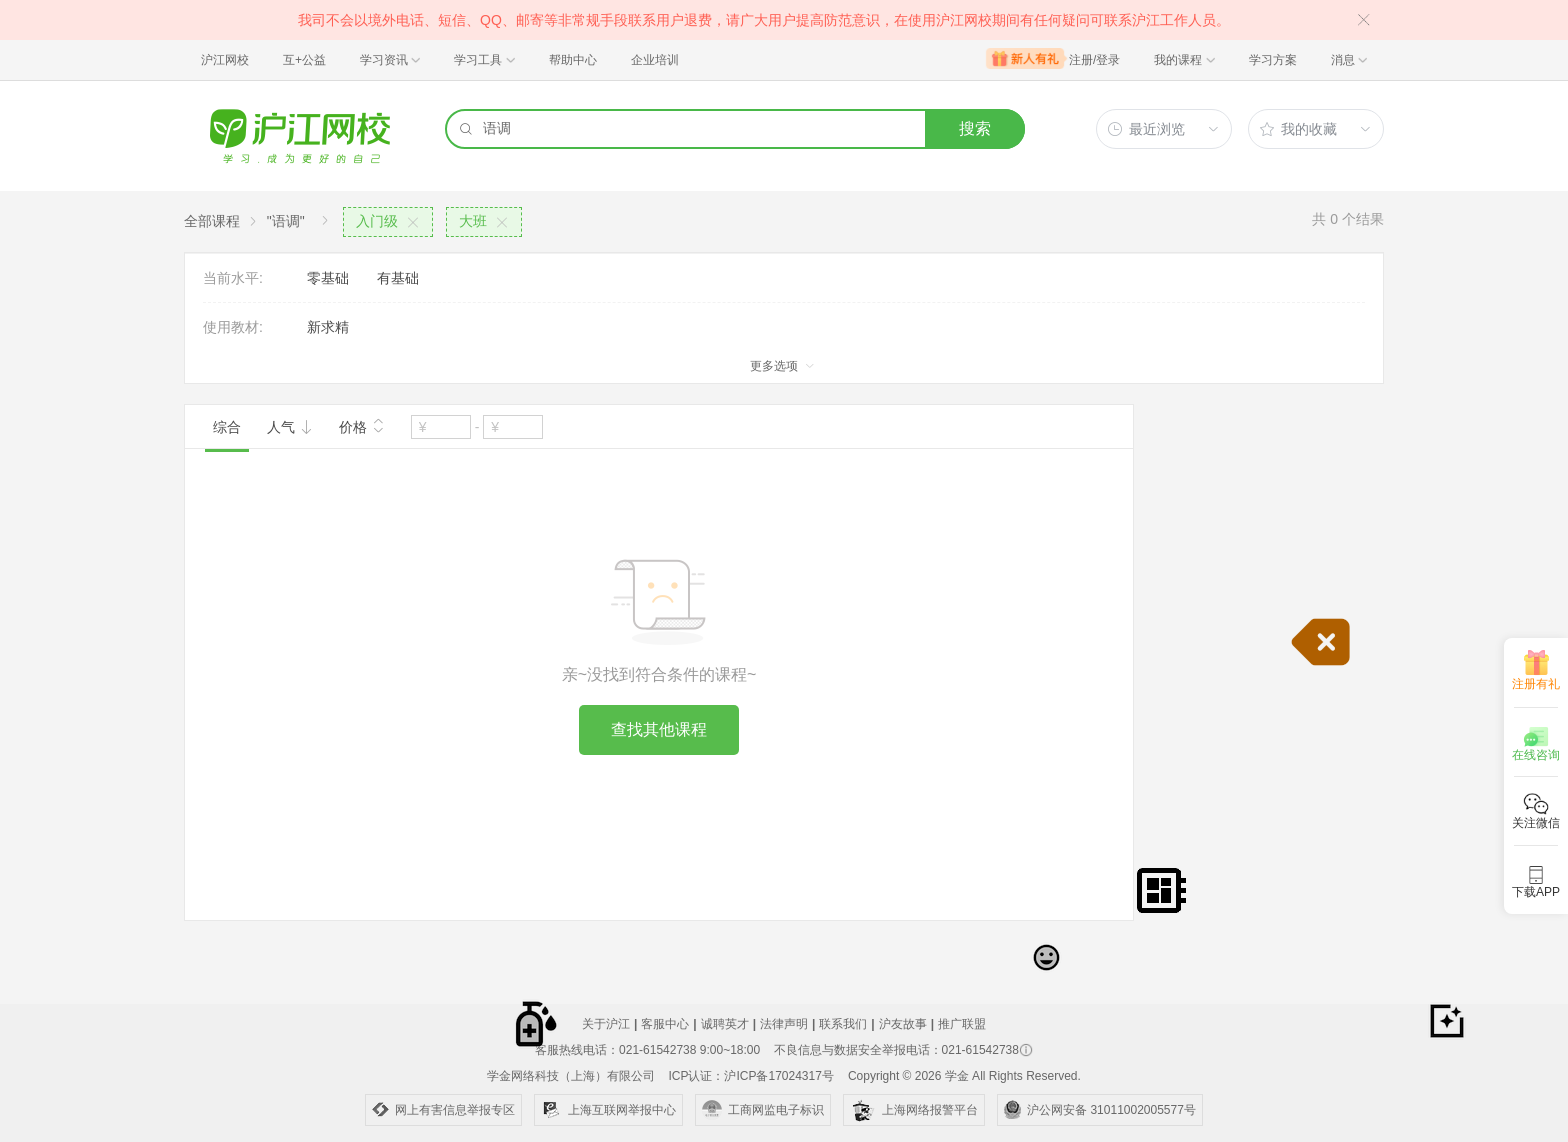 The image size is (1568, 1142). I want to click on apply filters or effects to a photo, so click(1447, 1021).